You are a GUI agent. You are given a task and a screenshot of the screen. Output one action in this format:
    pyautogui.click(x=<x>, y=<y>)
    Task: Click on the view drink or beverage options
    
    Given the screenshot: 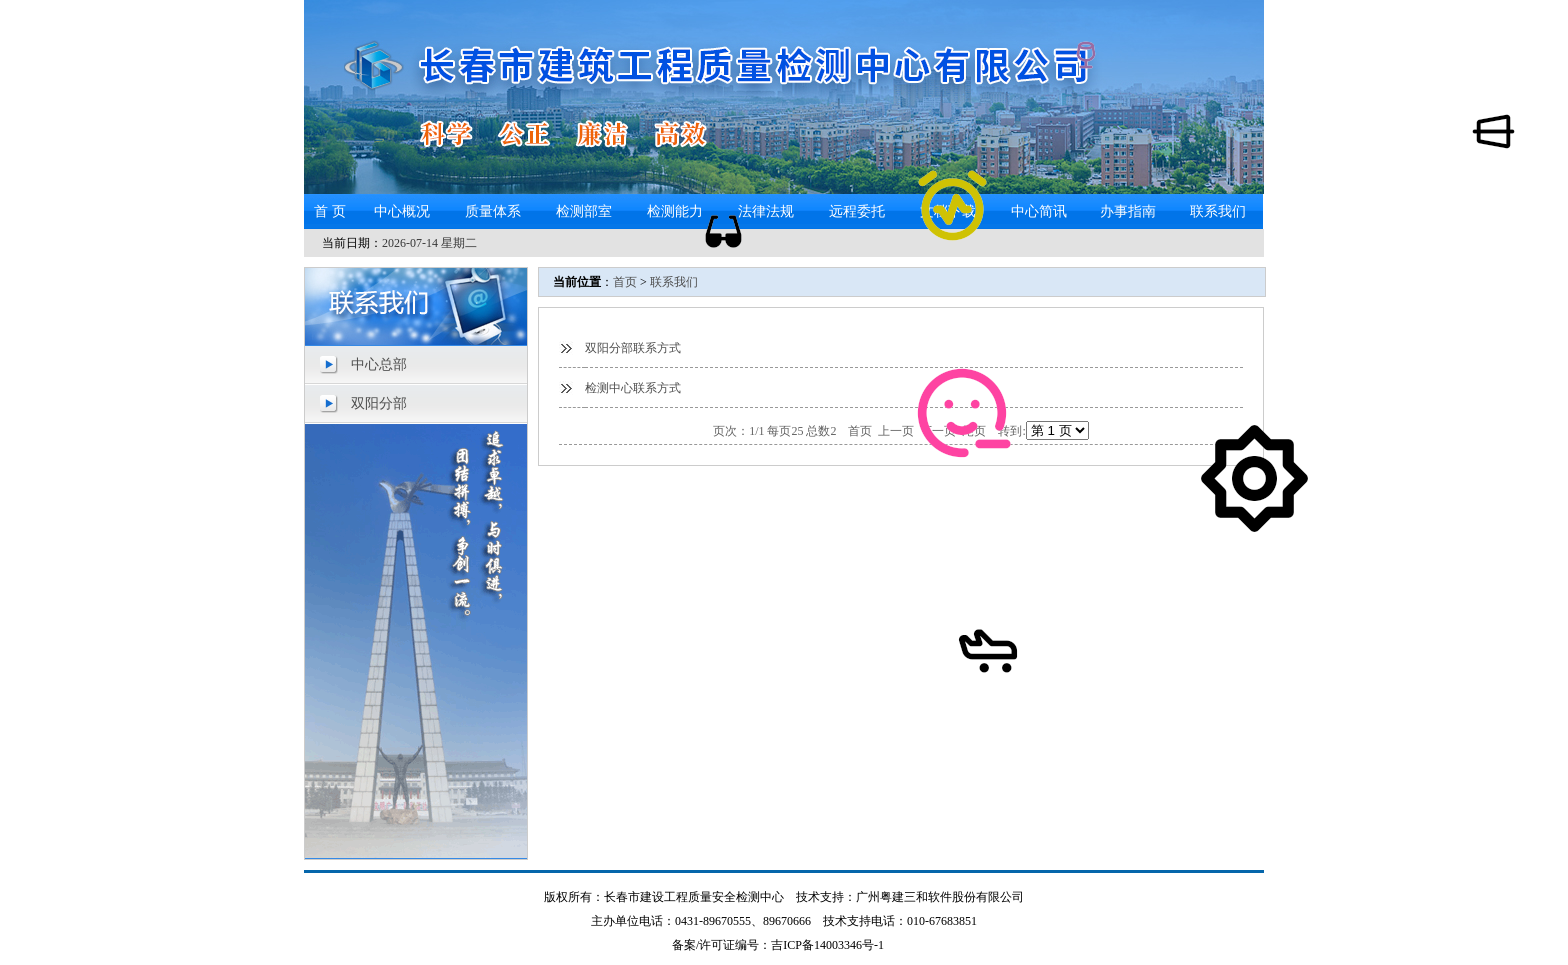 What is the action you would take?
    pyautogui.click(x=1086, y=55)
    